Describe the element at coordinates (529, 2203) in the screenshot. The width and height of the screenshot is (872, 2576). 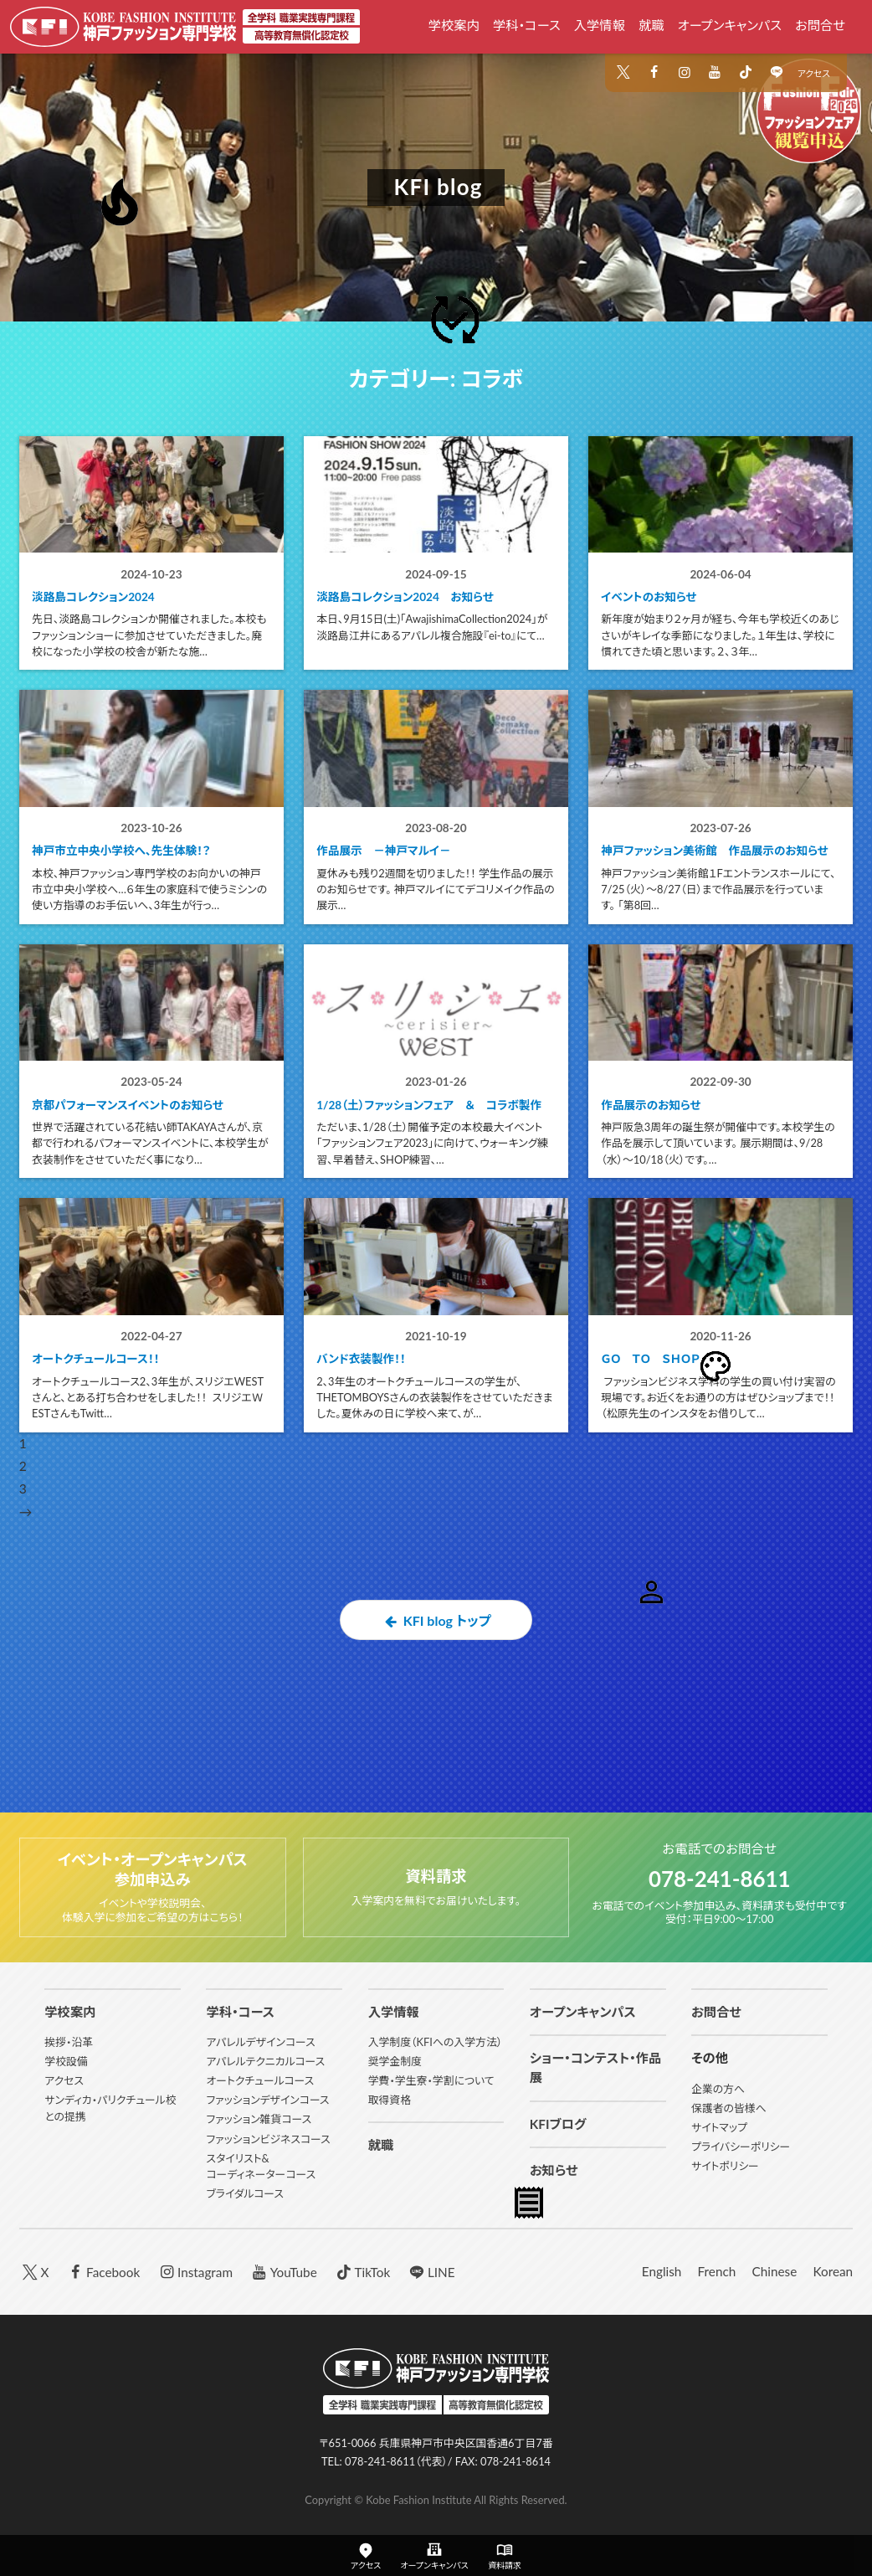
I see `view purchase receipt or transaction history` at that location.